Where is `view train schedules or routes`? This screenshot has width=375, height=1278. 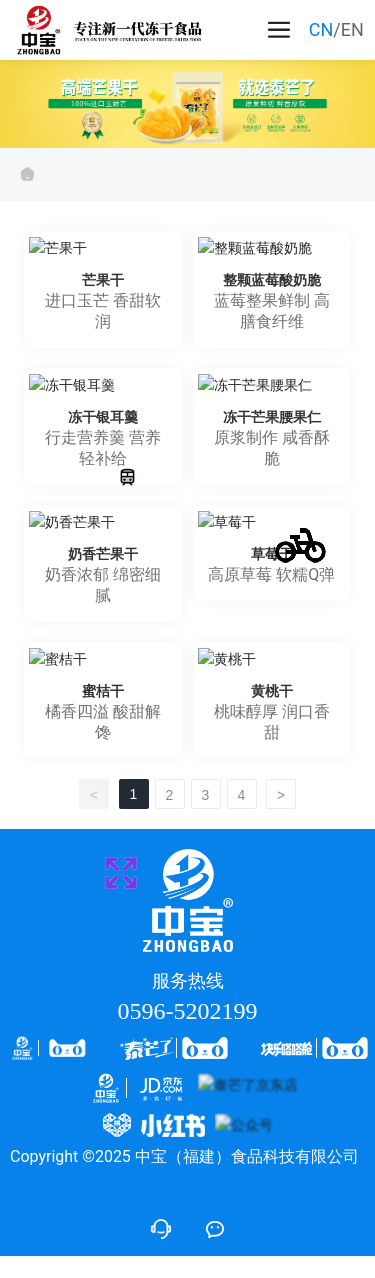
view train schedules or routes is located at coordinates (127, 477).